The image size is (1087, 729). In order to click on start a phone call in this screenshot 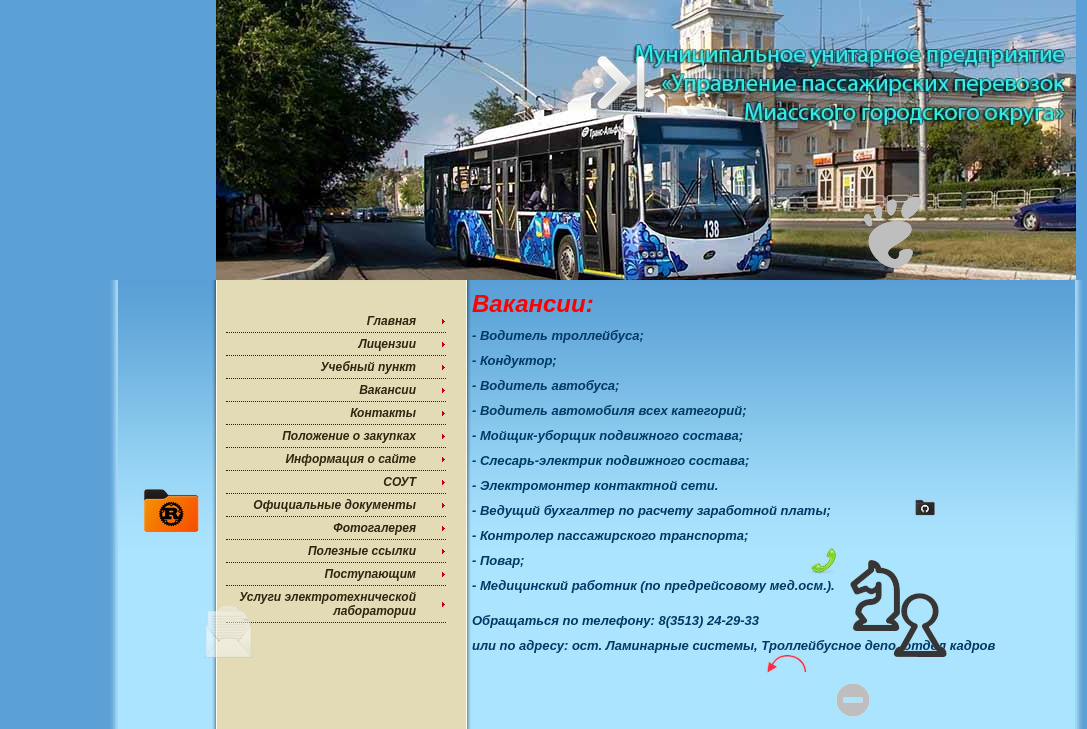, I will do `click(823, 561)`.